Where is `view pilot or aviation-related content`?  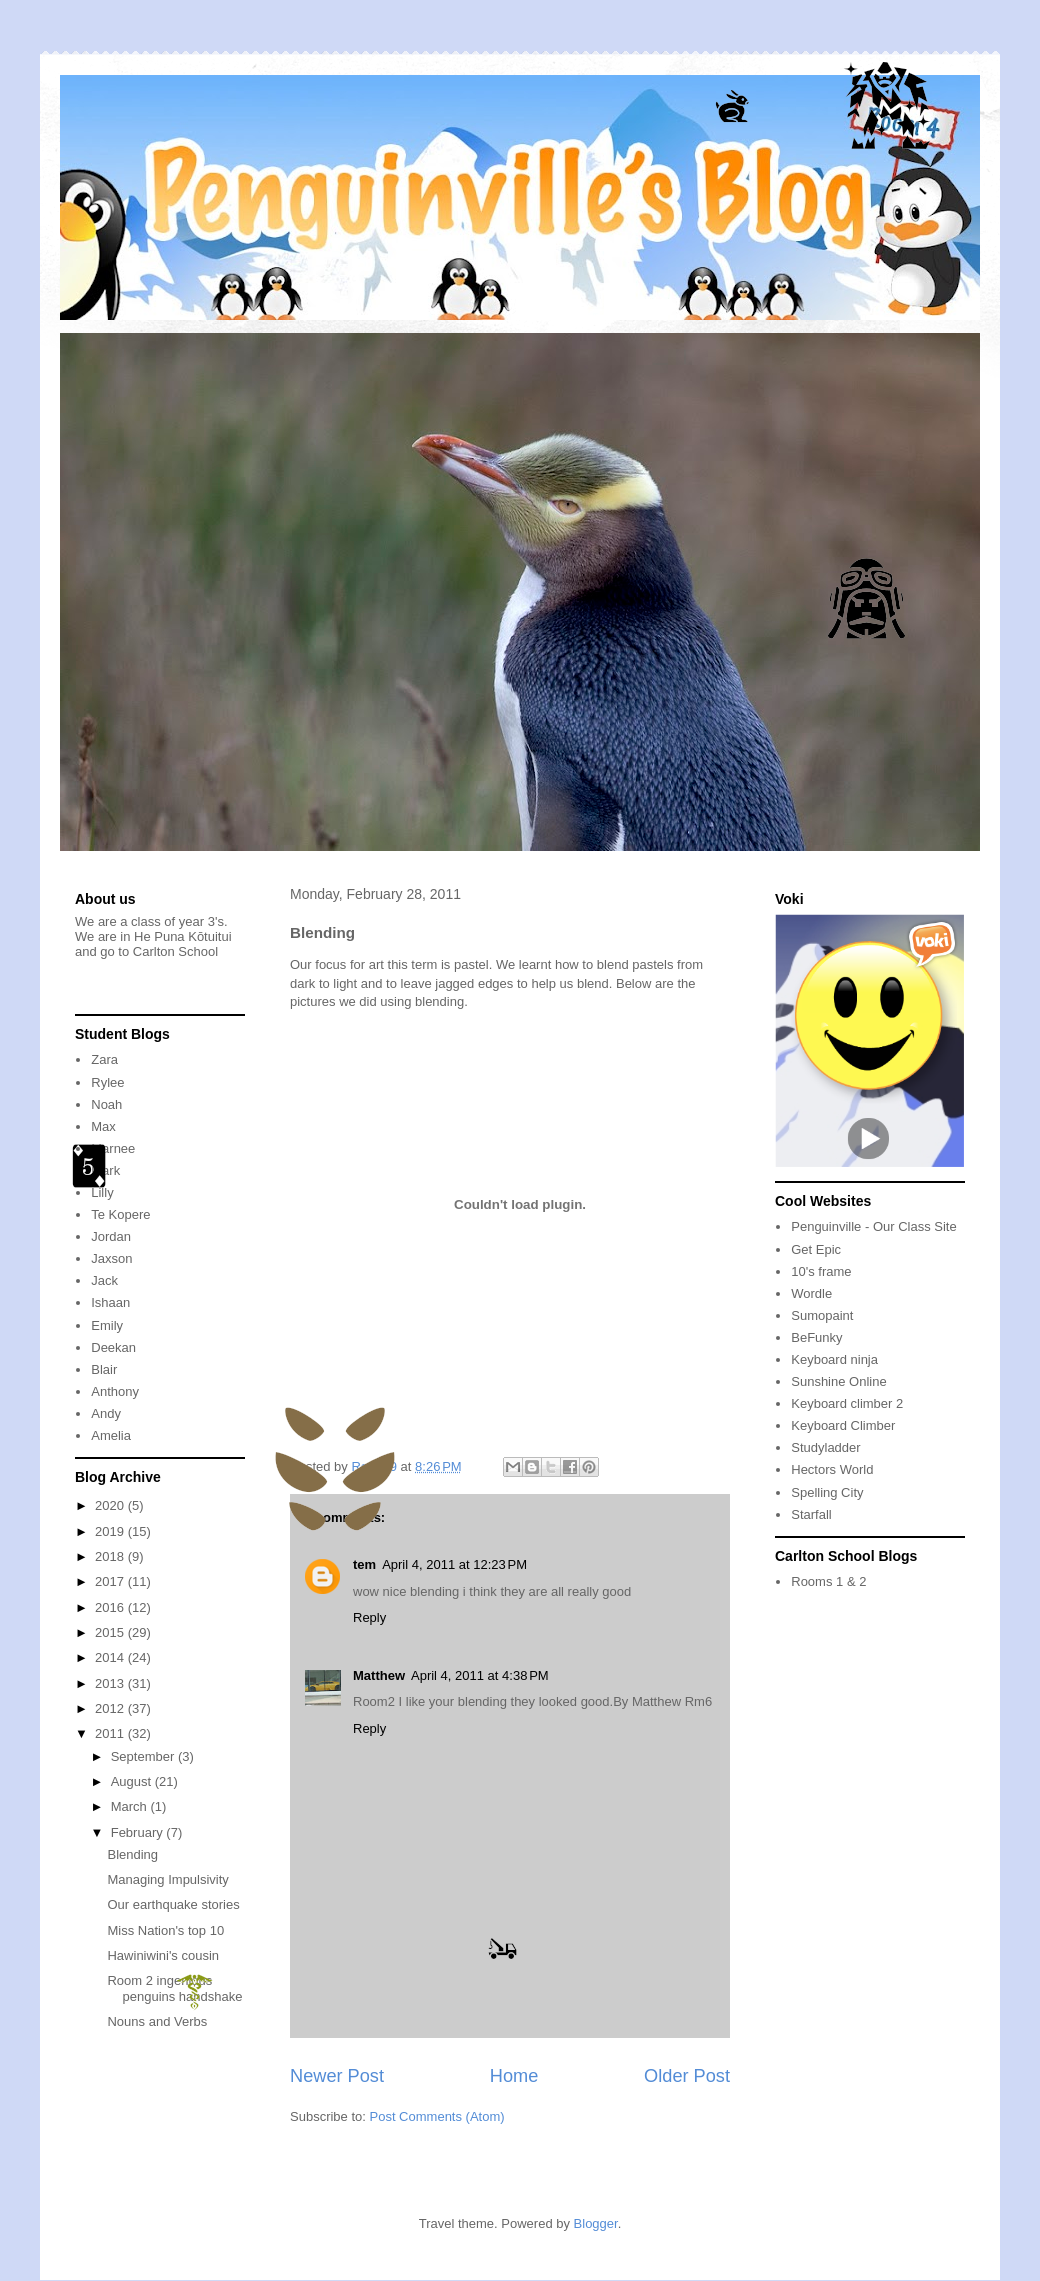 view pilot or aviation-related content is located at coordinates (866, 598).